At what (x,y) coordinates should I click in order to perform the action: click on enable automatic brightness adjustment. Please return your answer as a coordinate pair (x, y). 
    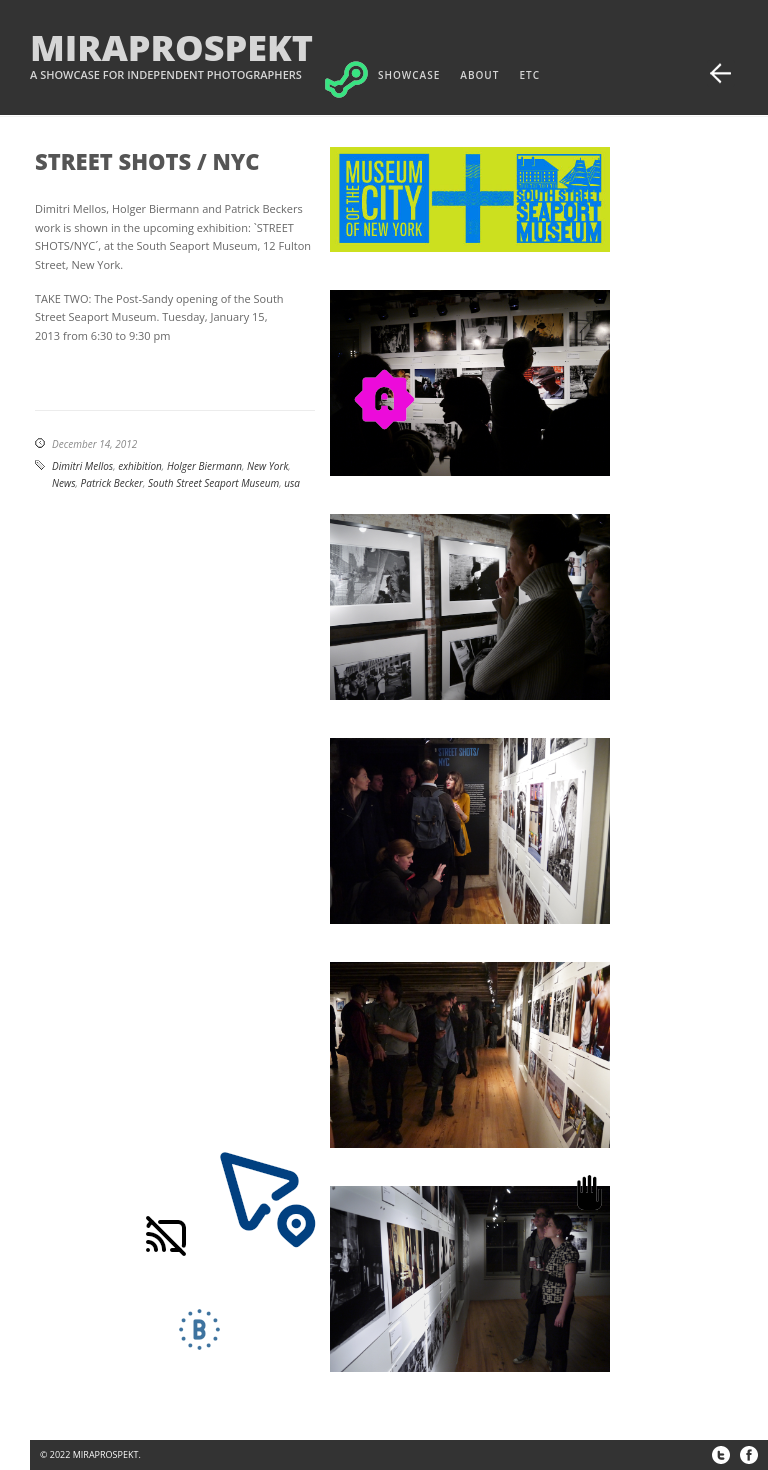
    Looking at the image, I should click on (384, 399).